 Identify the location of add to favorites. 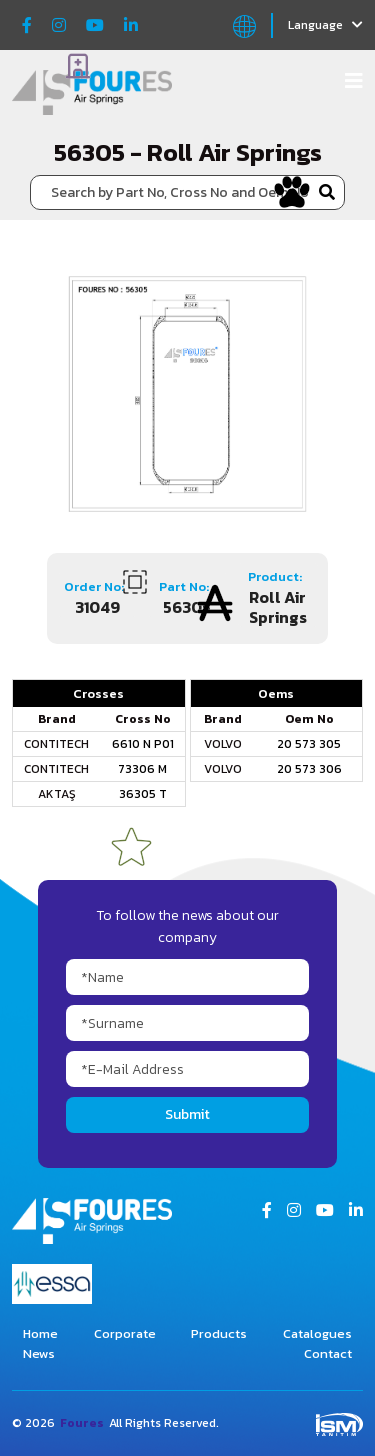
(131, 847).